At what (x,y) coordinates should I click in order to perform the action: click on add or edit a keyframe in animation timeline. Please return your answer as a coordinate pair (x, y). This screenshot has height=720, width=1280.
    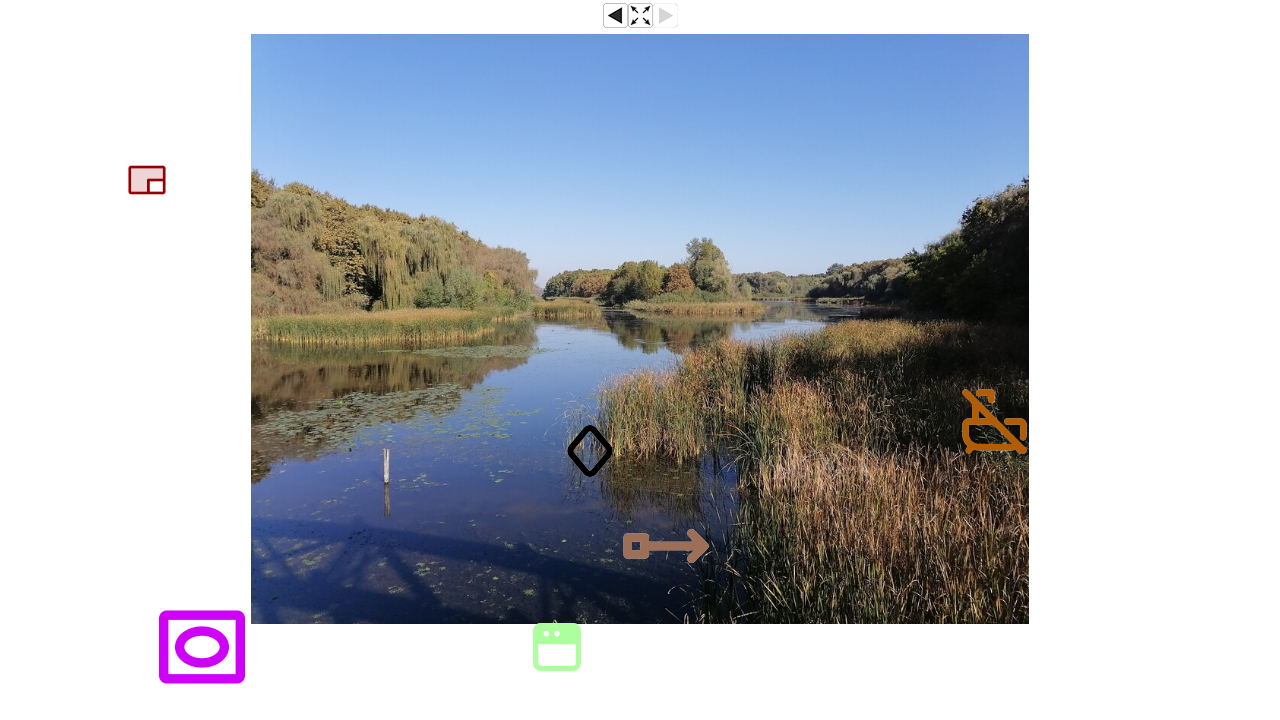
    Looking at the image, I should click on (590, 451).